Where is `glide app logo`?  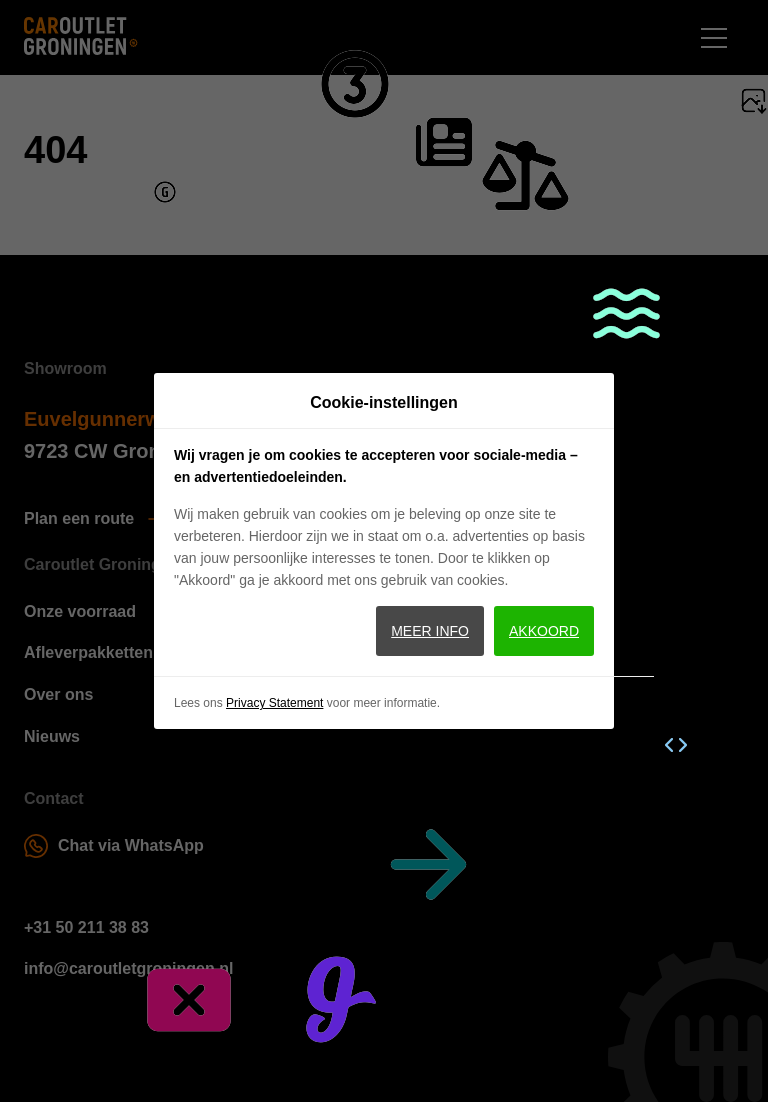
glide app logo is located at coordinates (338, 999).